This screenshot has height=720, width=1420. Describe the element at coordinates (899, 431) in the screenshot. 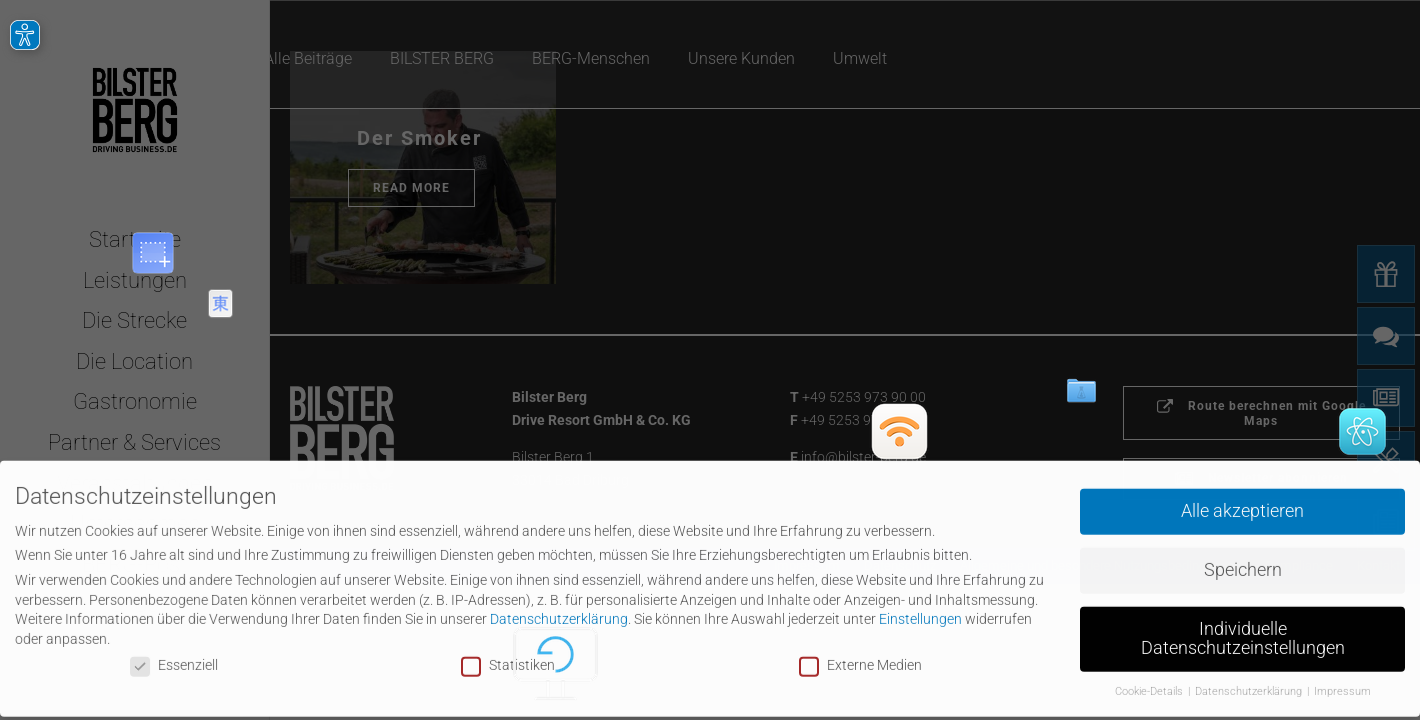

I see `connect to a captive portal or public wifi network` at that location.